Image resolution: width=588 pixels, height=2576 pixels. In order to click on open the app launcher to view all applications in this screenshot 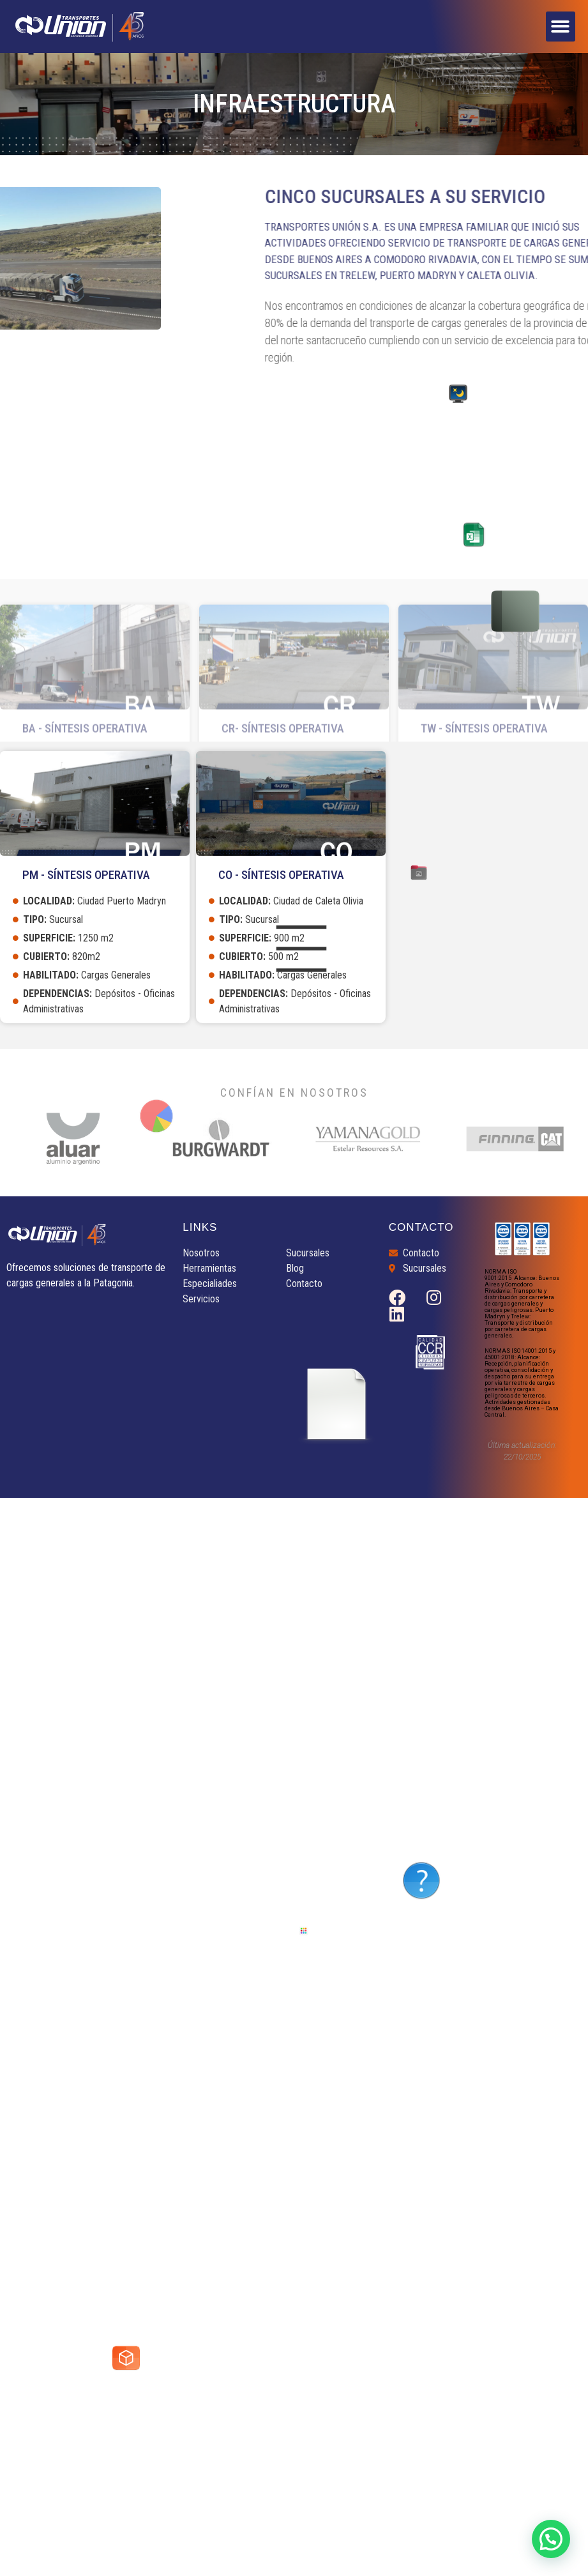, I will do `click(303, 1930)`.